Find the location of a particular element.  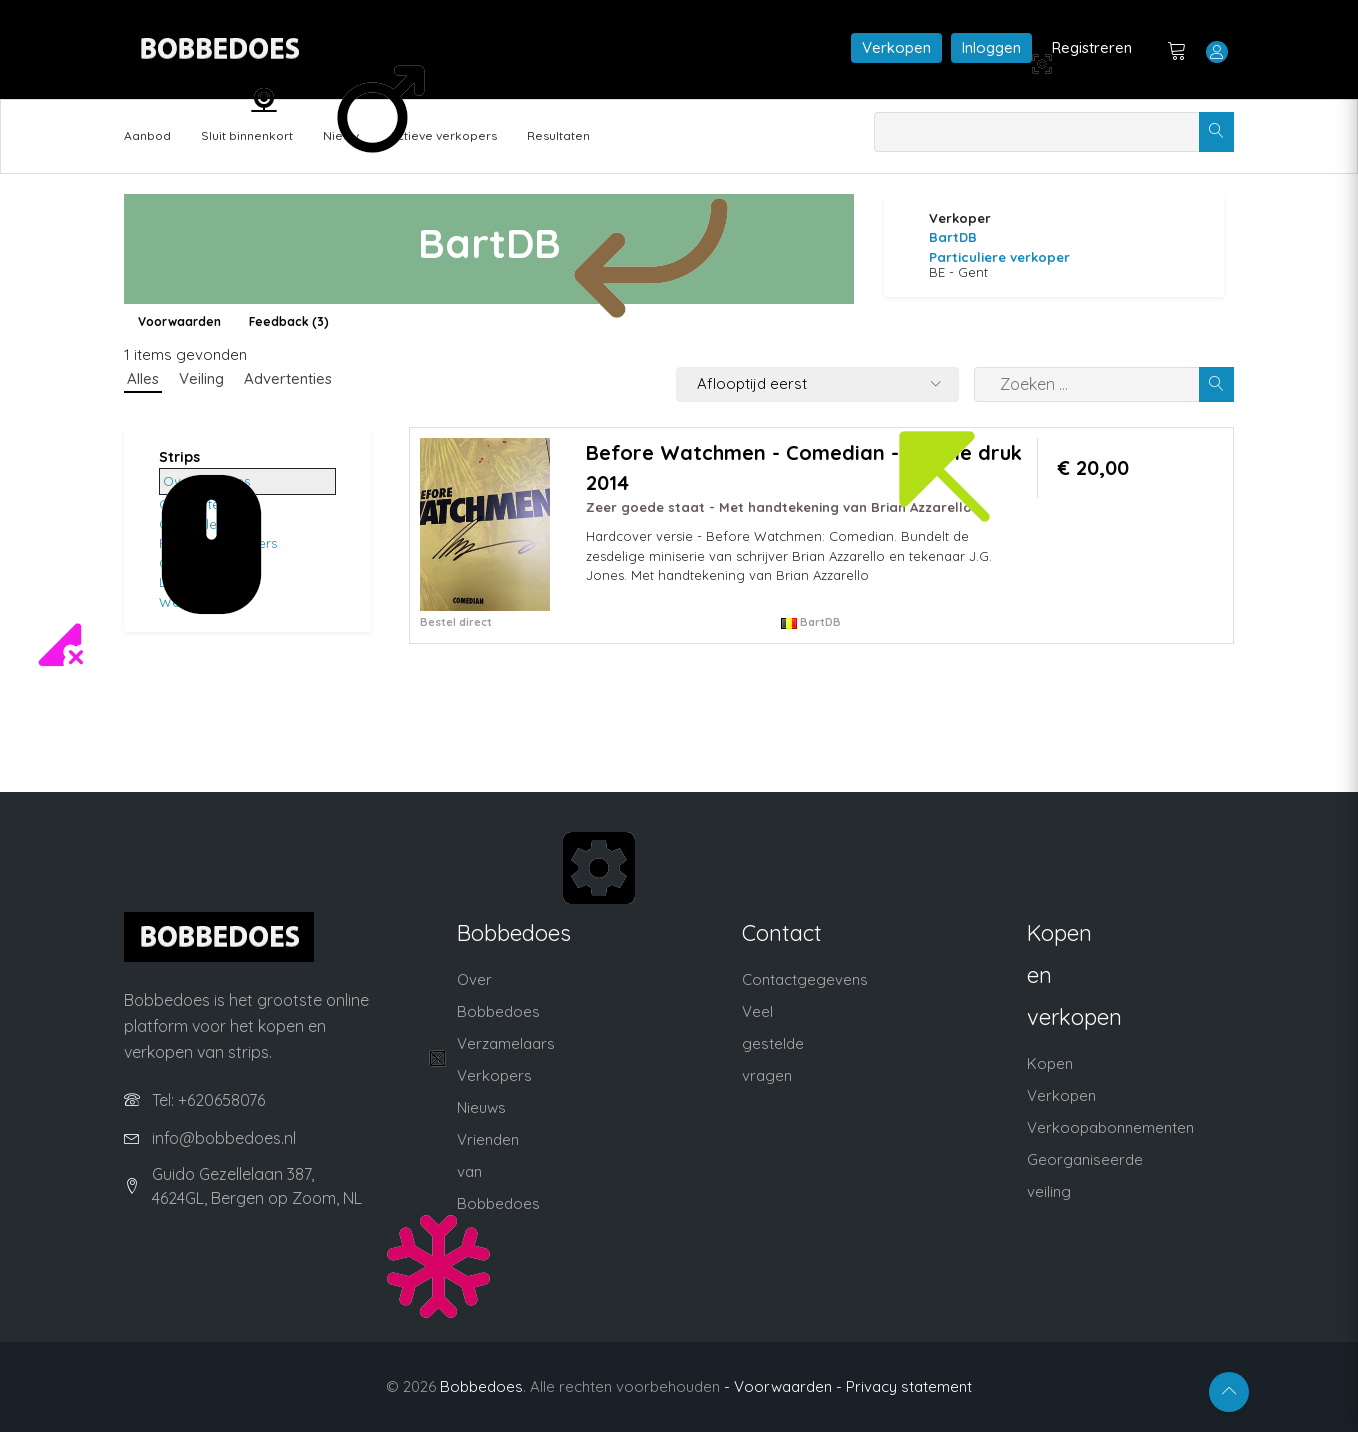

activate cooling or air conditioning mode is located at coordinates (438, 1266).